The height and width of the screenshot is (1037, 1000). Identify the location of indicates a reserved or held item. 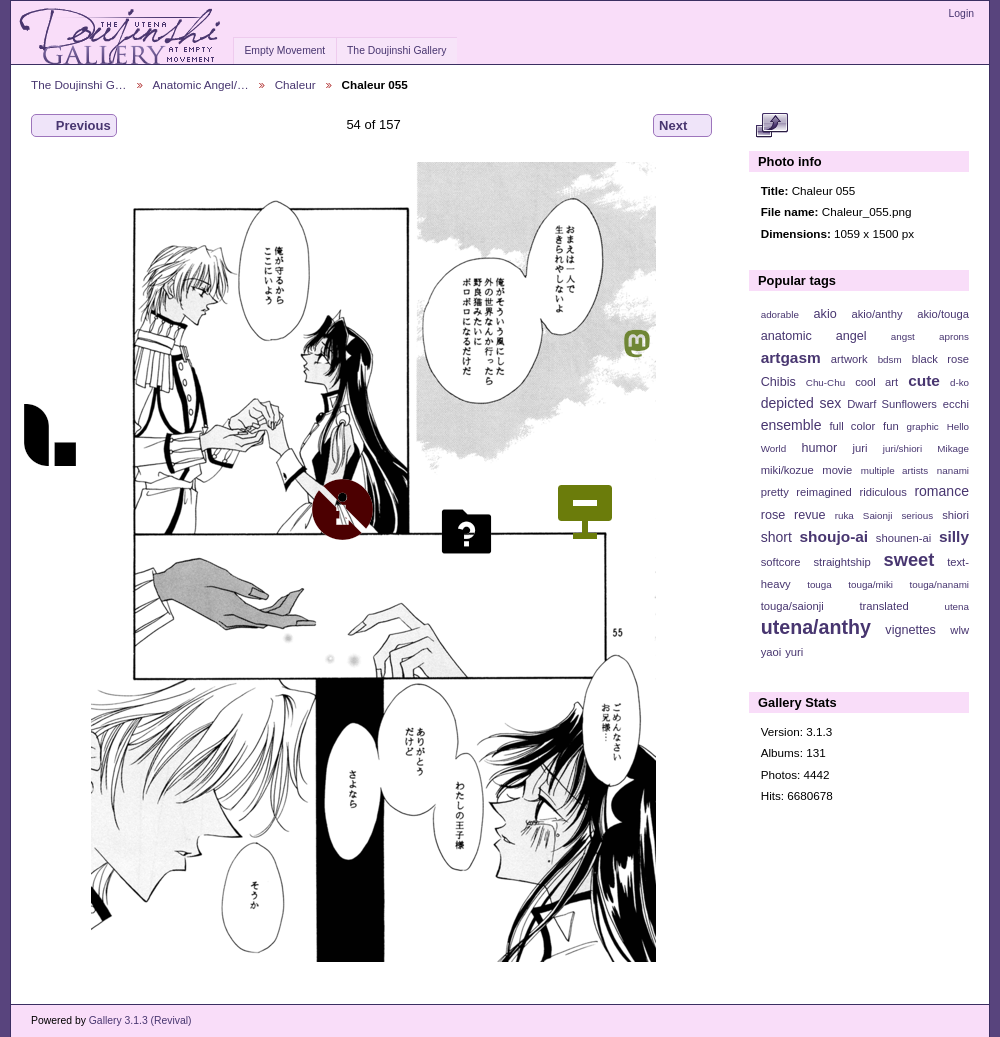
(585, 512).